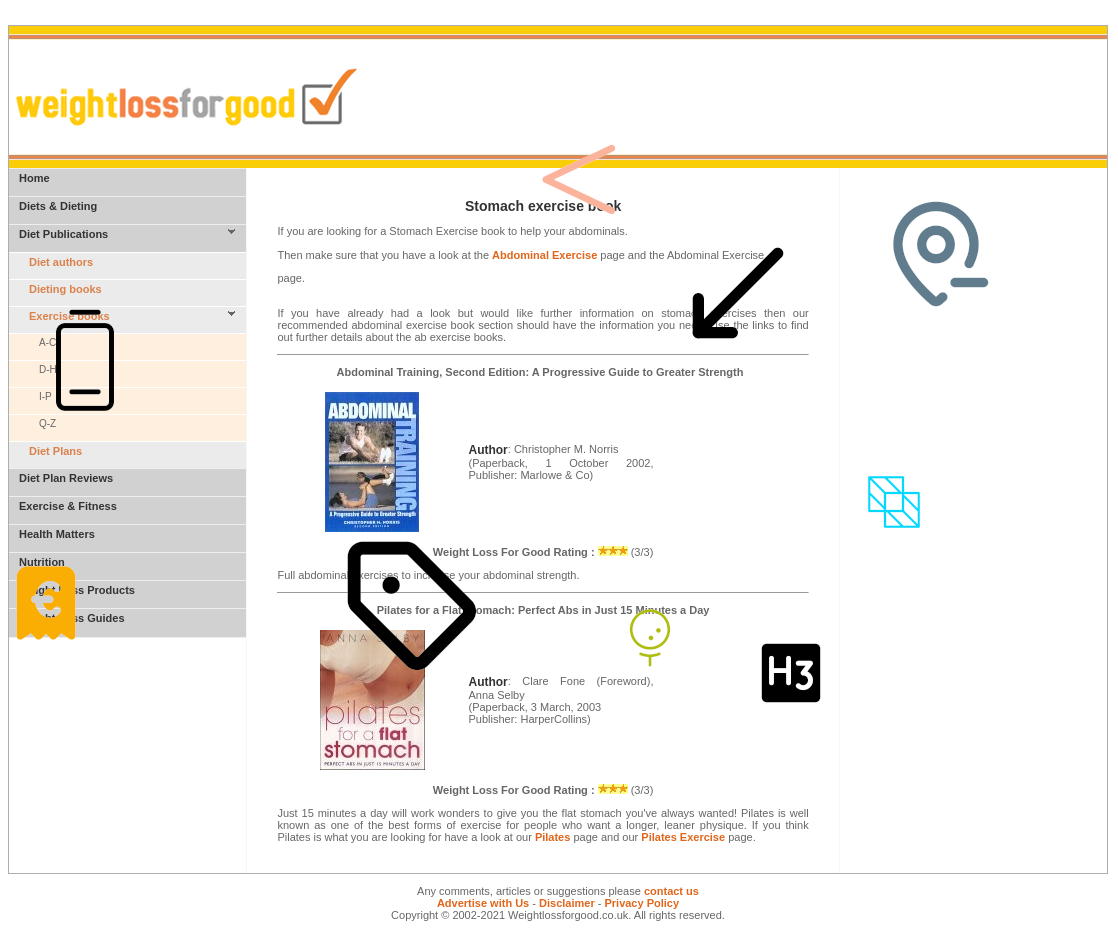 The image size is (1118, 938). Describe the element at coordinates (85, 362) in the screenshot. I see `indicates low battery status` at that location.